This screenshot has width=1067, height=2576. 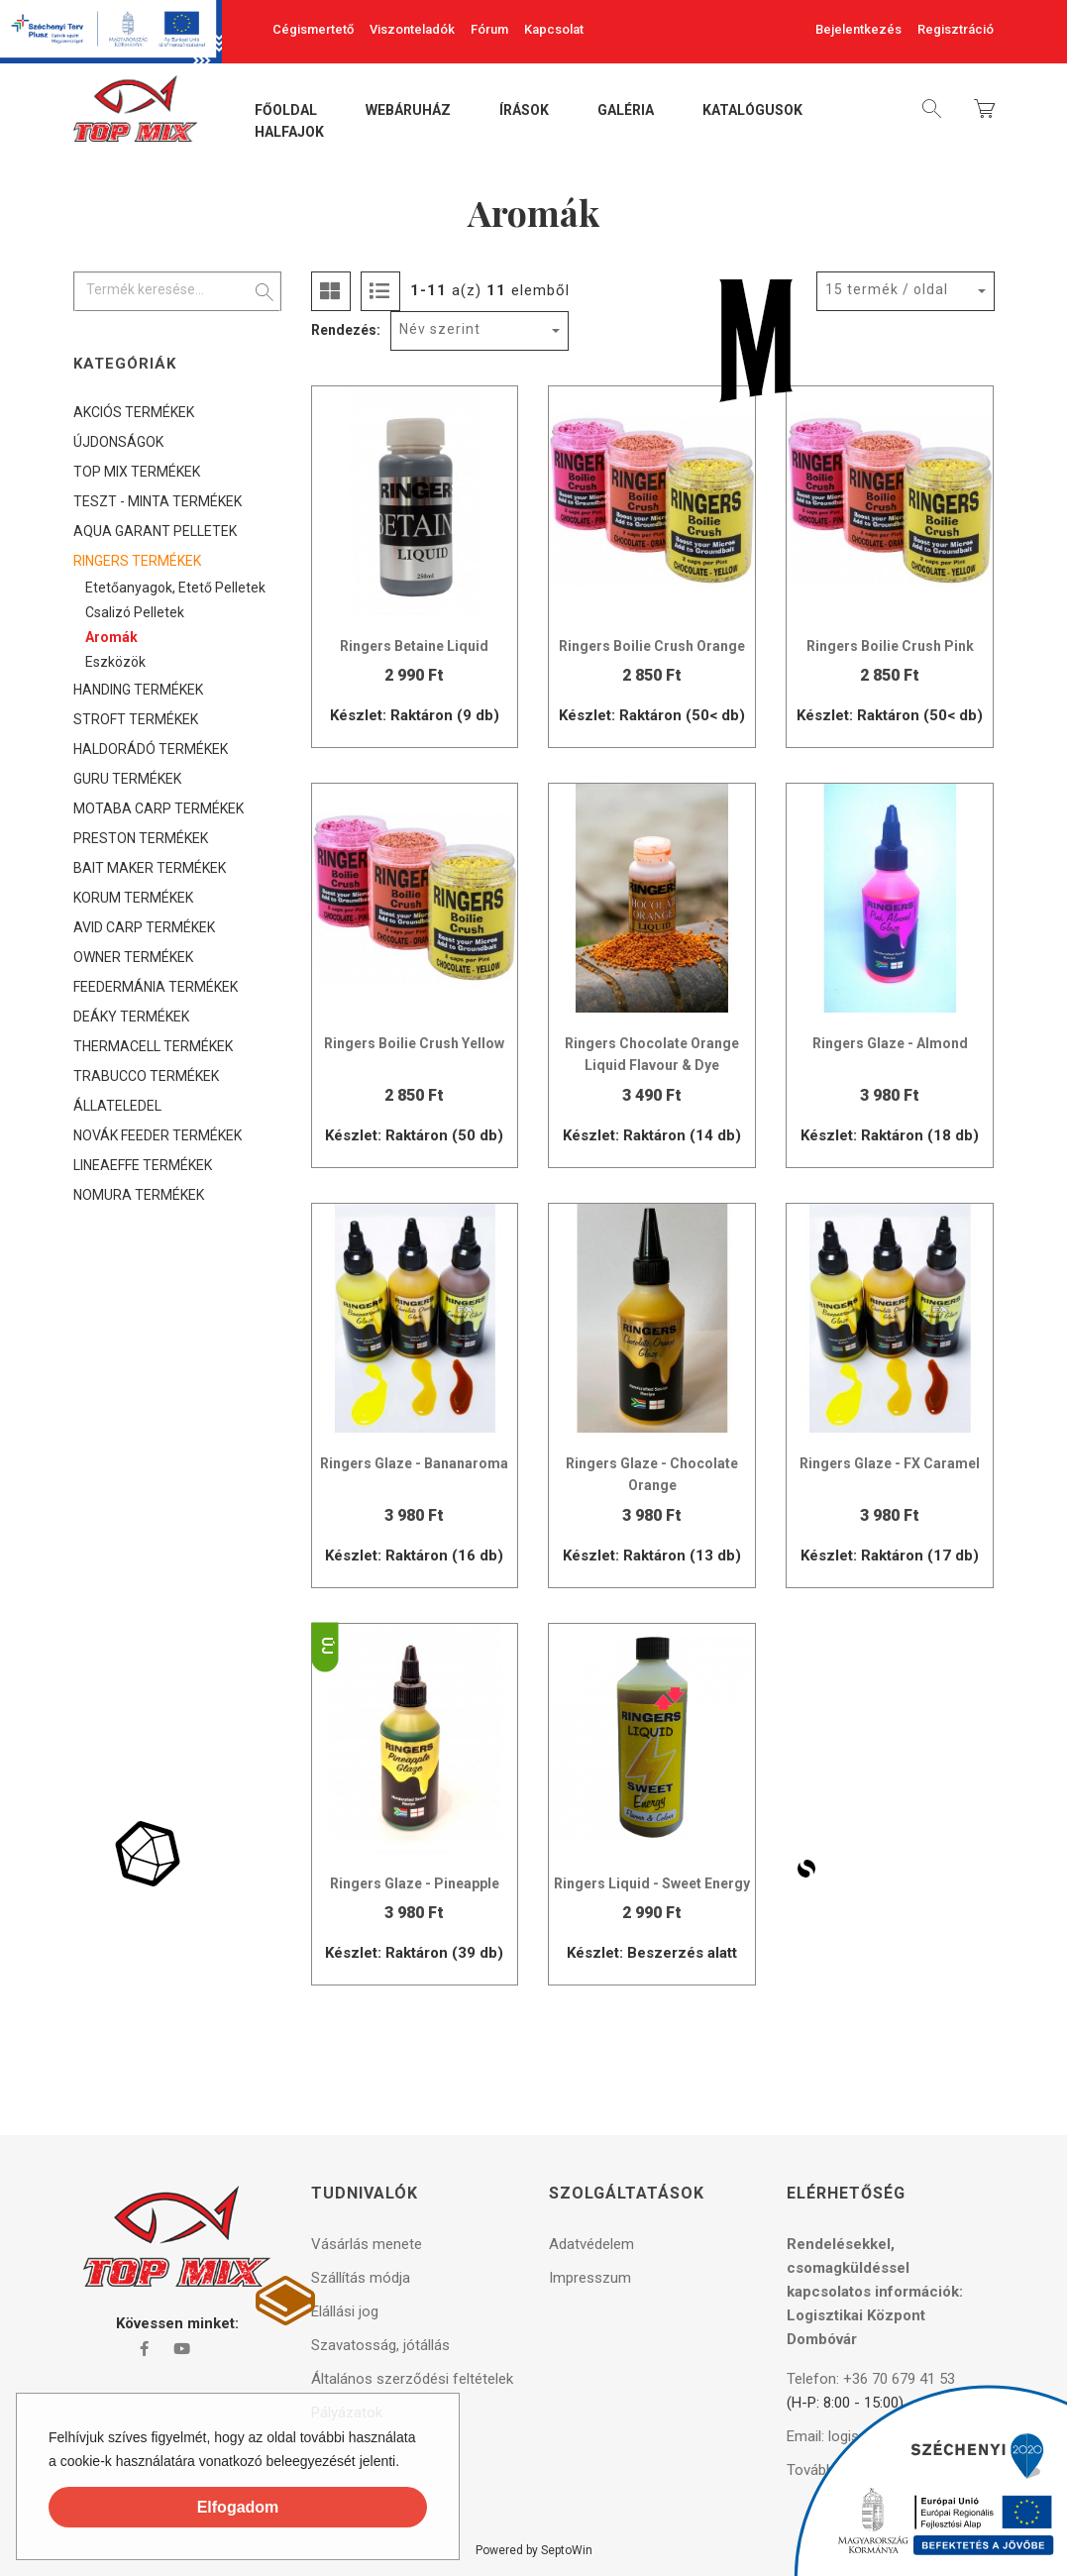 I want to click on betfair logo, so click(x=669, y=1698).